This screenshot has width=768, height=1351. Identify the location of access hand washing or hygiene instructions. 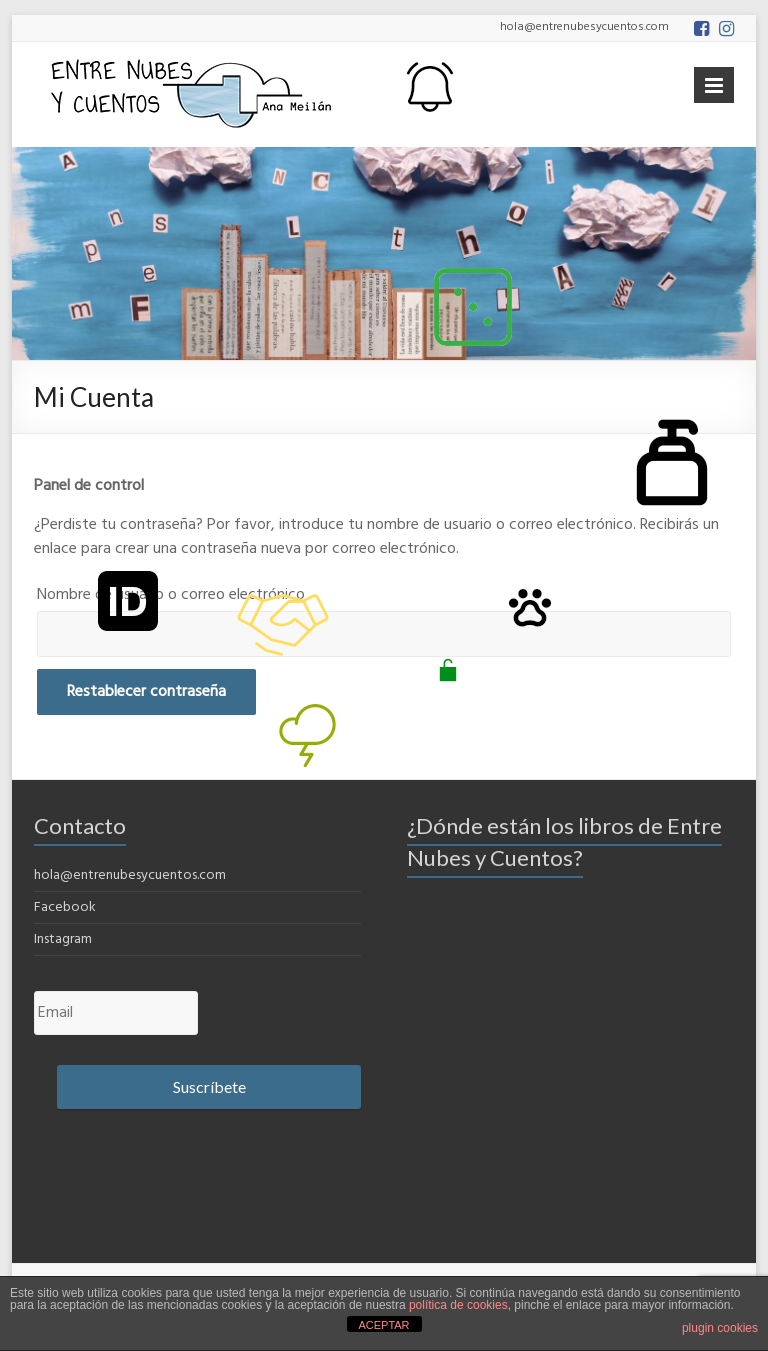
(672, 464).